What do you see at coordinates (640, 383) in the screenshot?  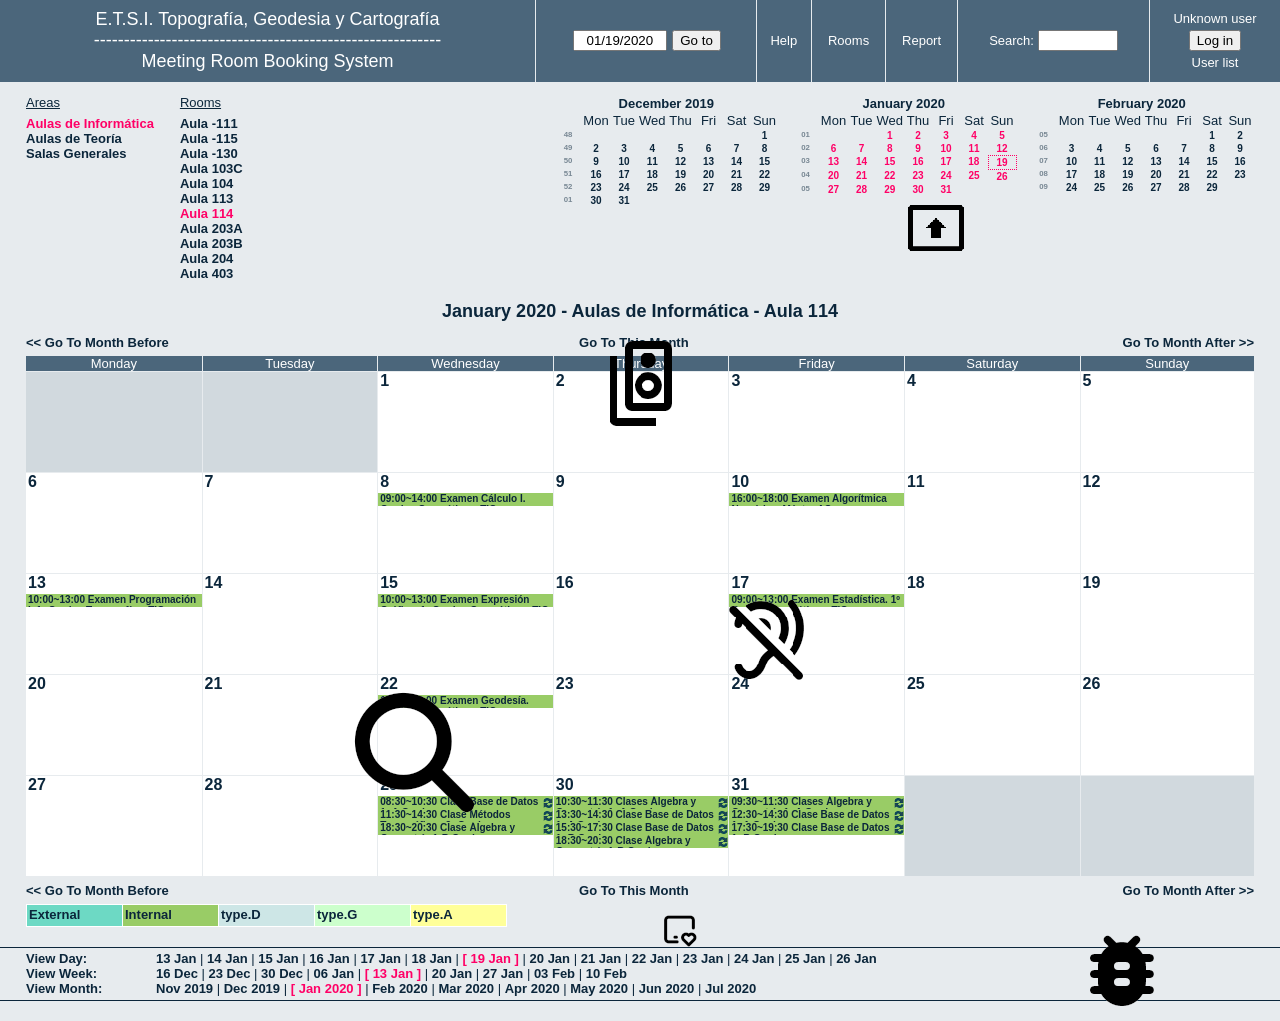 I see `access speaker group settings` at bounding box center [640, 383].